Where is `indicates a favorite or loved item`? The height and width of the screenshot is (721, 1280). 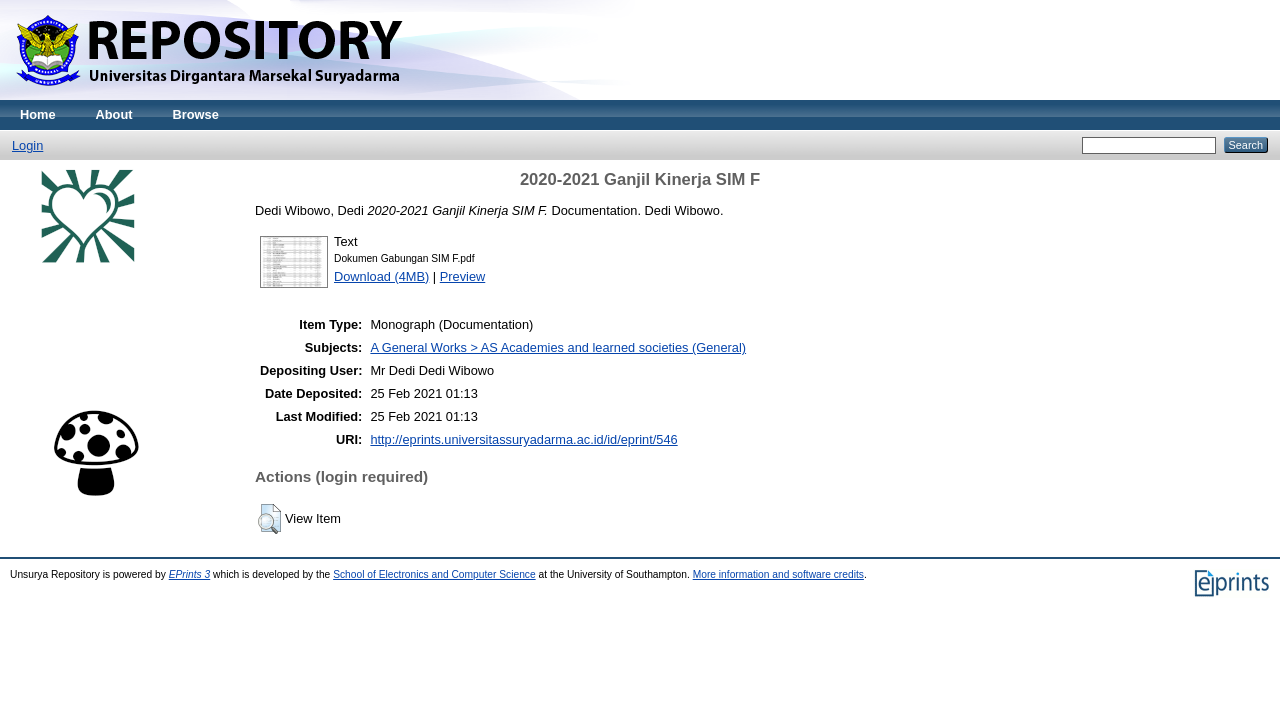 indicates a favorite or loved item is located at coordinates (88, 216).